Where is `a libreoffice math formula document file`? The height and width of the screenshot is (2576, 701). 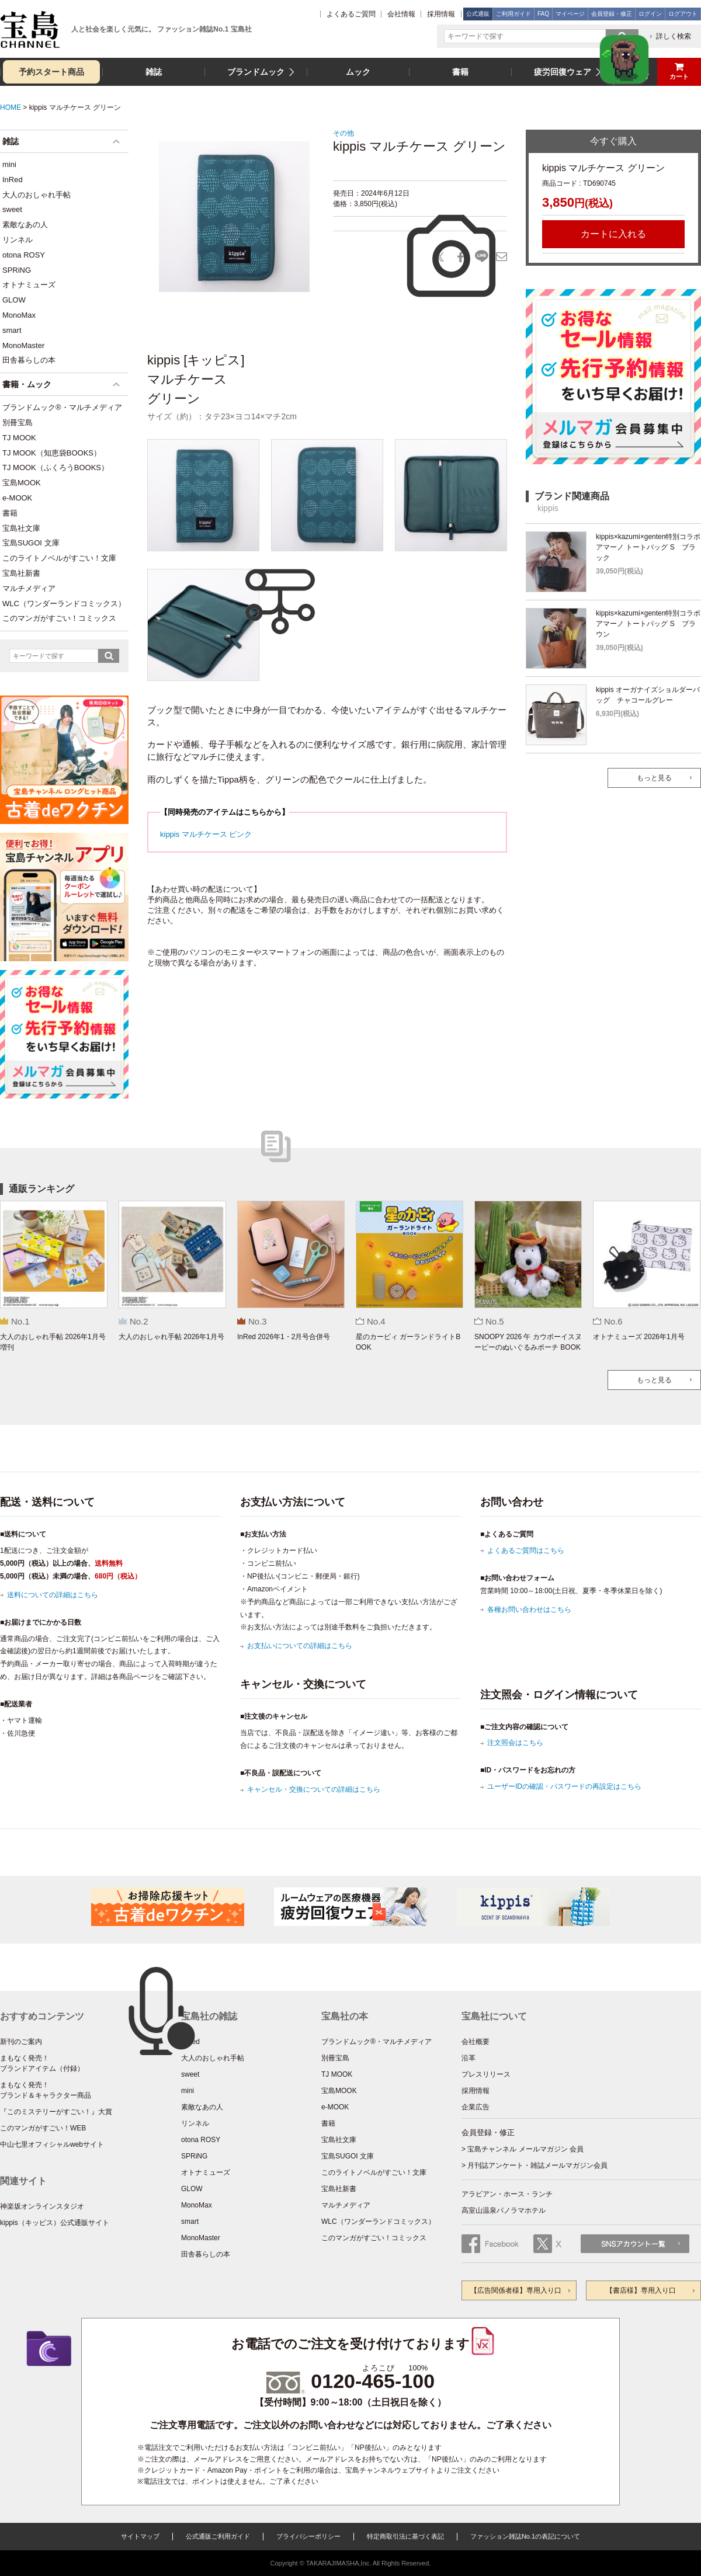
a libreoffice math formula document file is located at coordinates (483, 2341).